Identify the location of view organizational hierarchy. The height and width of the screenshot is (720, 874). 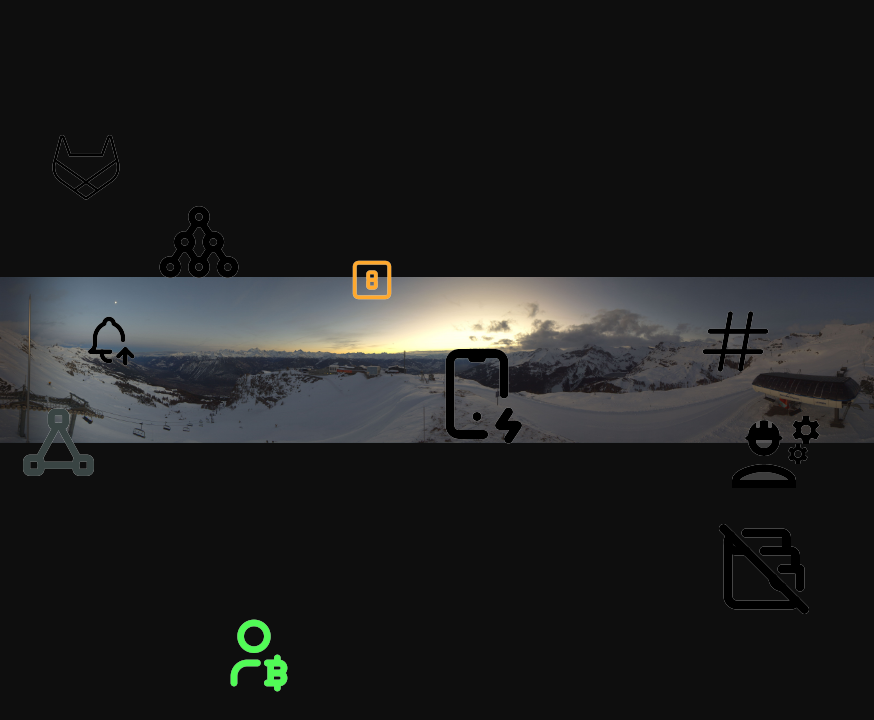
(199, 242).